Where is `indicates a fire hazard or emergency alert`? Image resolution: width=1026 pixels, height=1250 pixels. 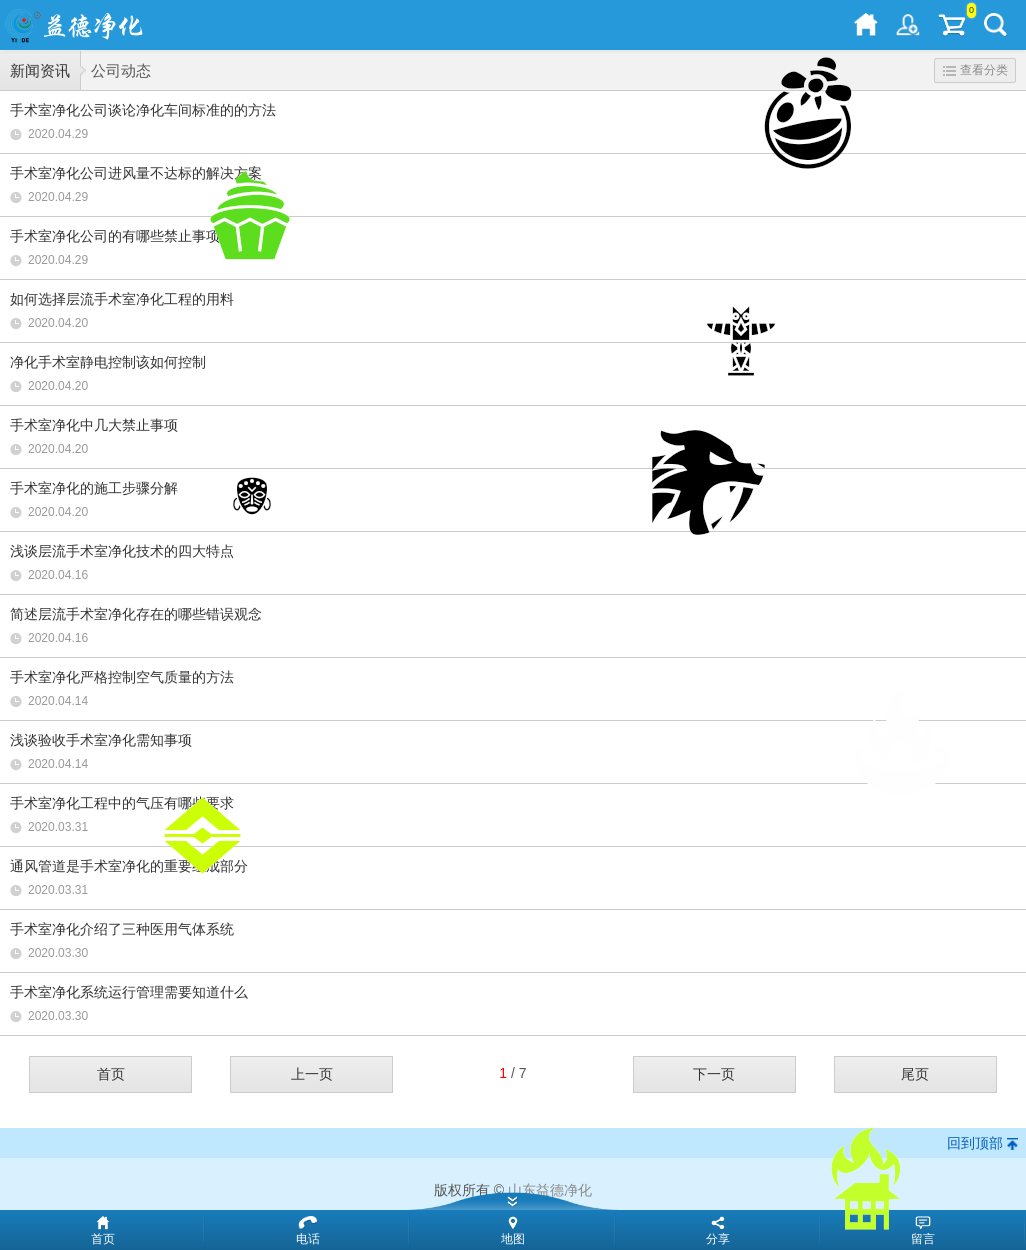
indicates a fire hazard or emergency alert is located at coordinates (867, 1179).